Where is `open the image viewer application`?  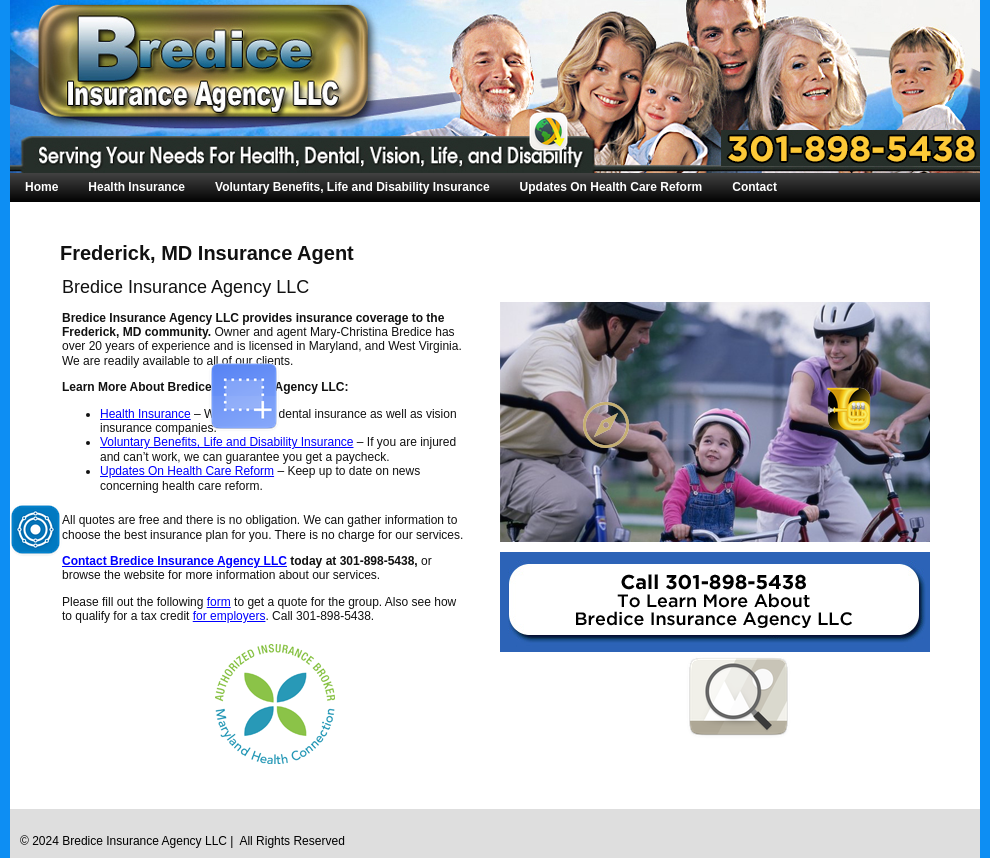
open the image viewer application is located at coordinates (738, 696).